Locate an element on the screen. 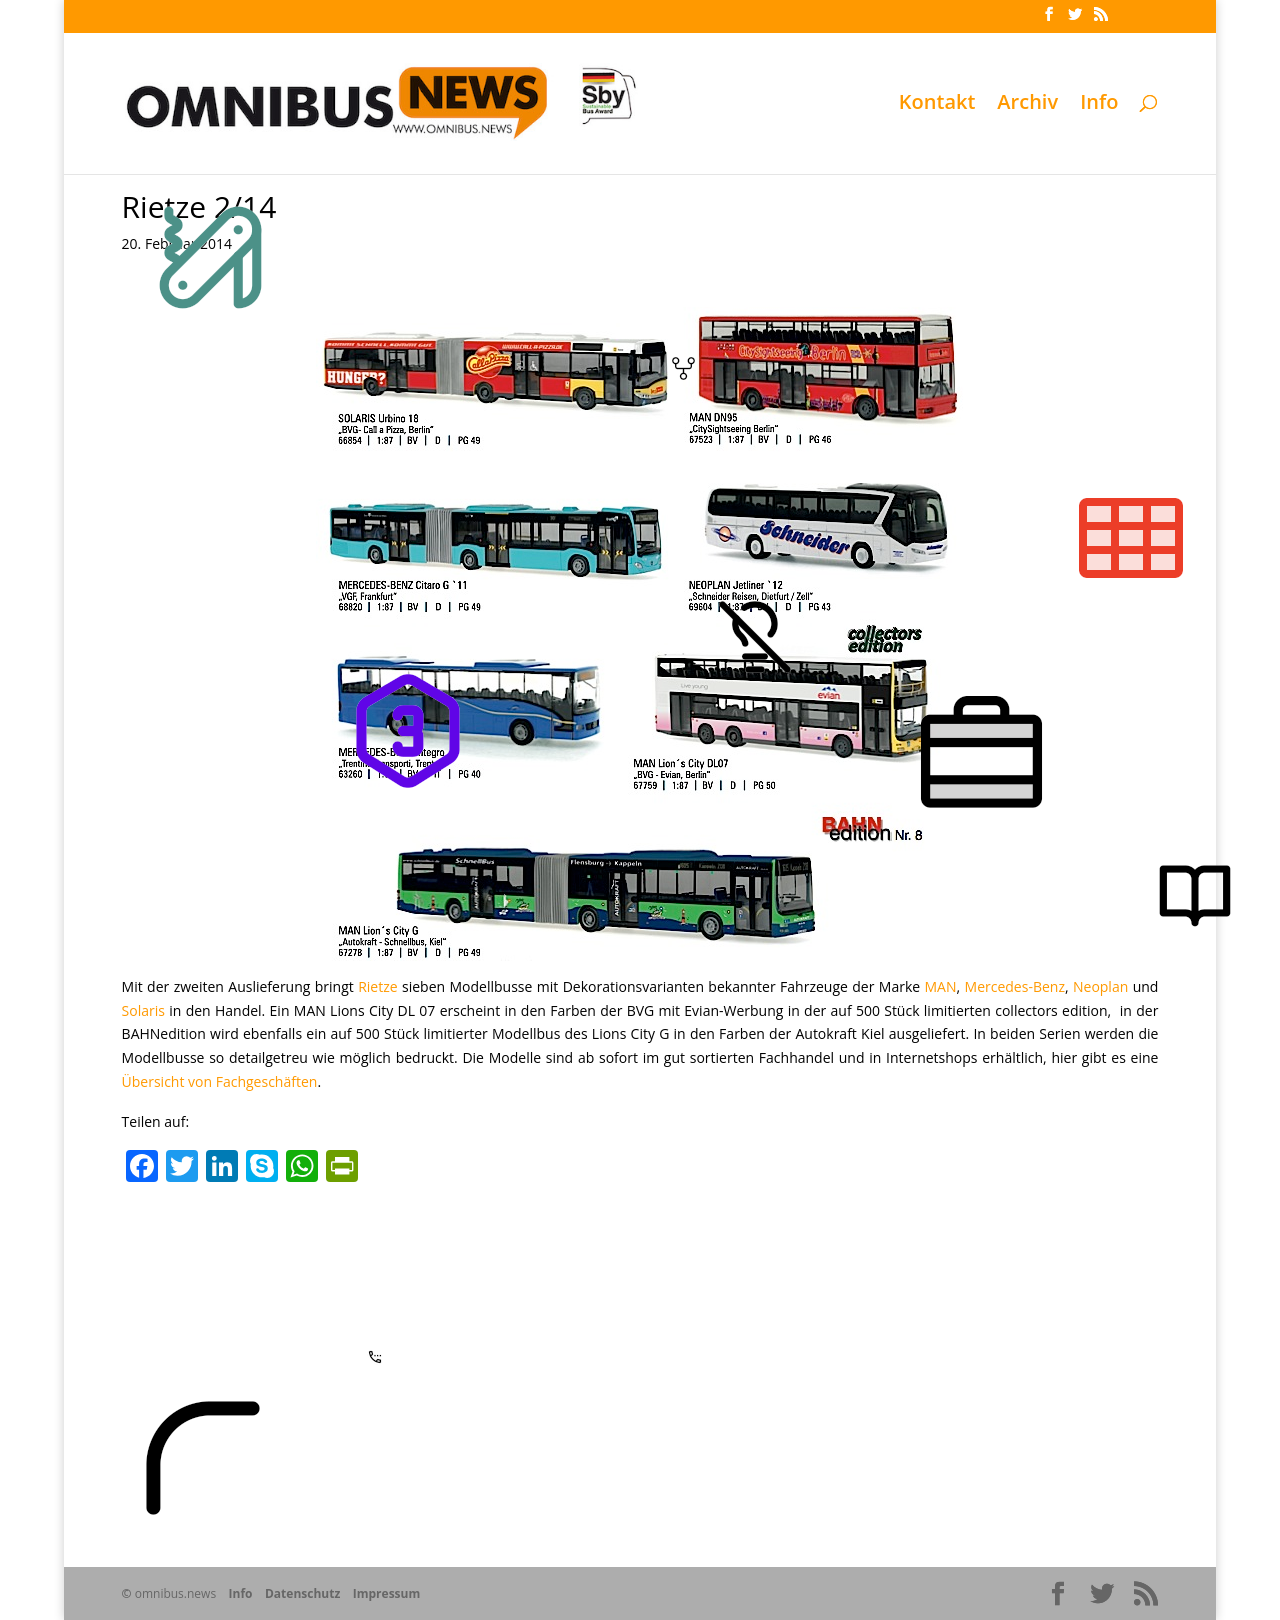 Image resolution: width=1280 pixels, height=1620 pixels. switch to grid view layout is located at coordinates (1131, 538).